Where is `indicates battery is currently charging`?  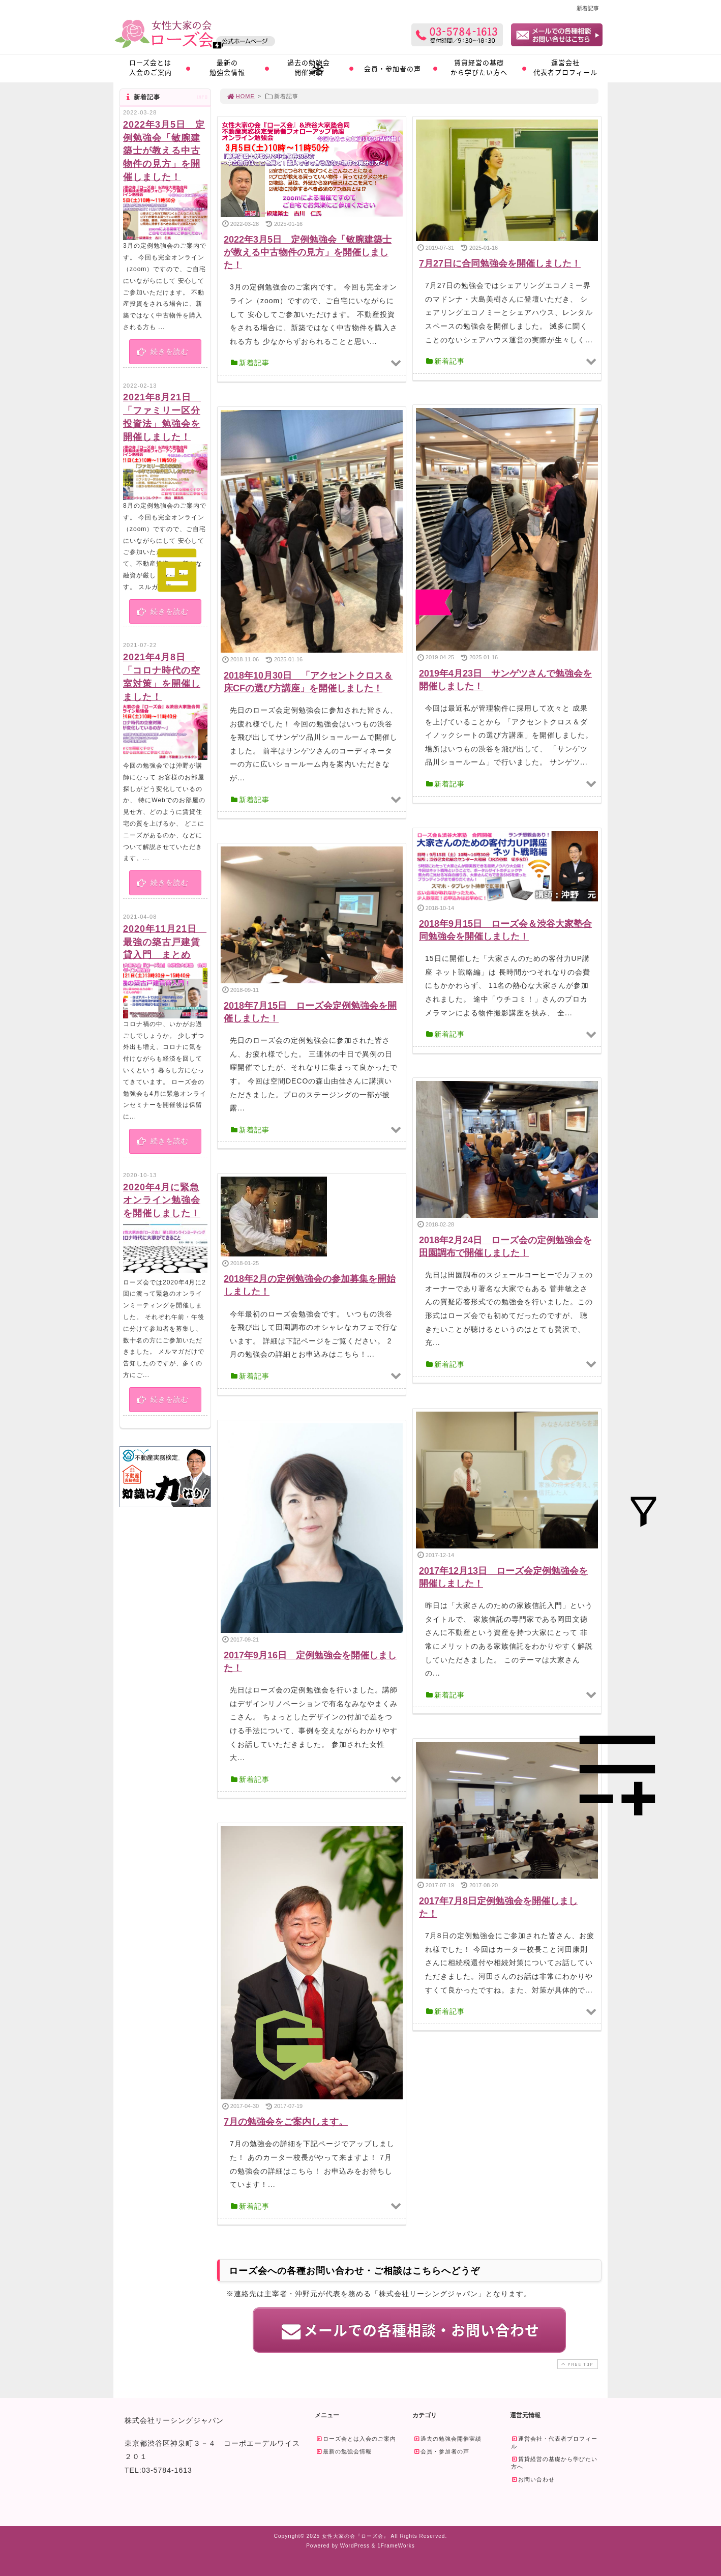
indicates battery is currently charging is located at coordinates (218, 45).